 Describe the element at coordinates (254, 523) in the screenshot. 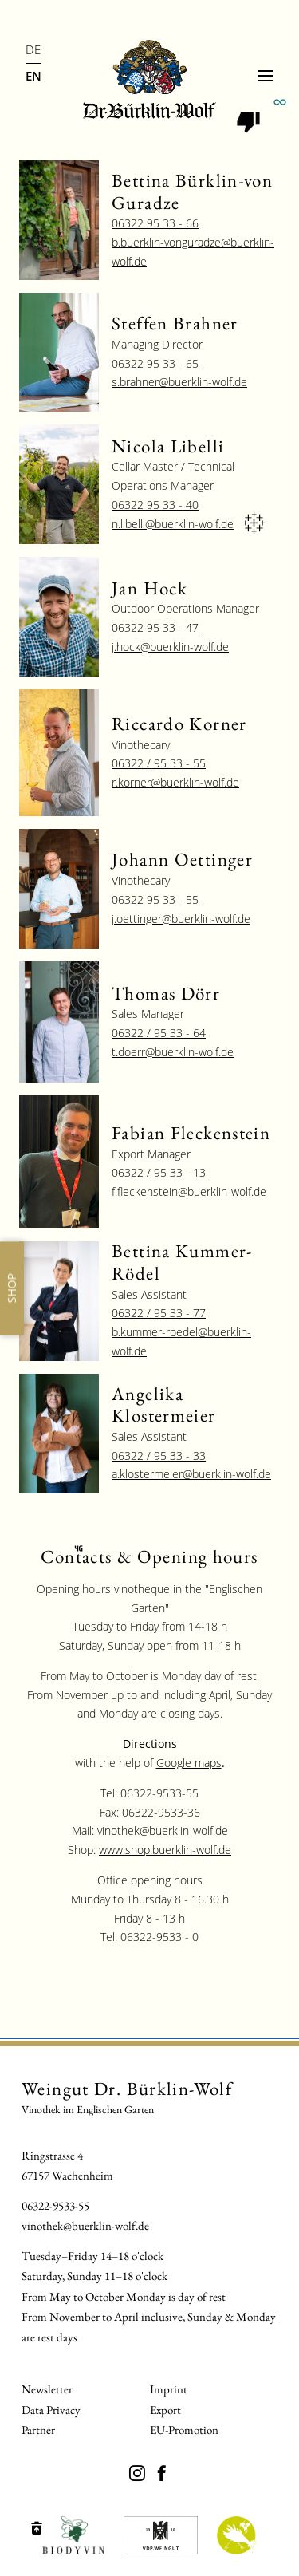

I see `open Tableau application` at that location.